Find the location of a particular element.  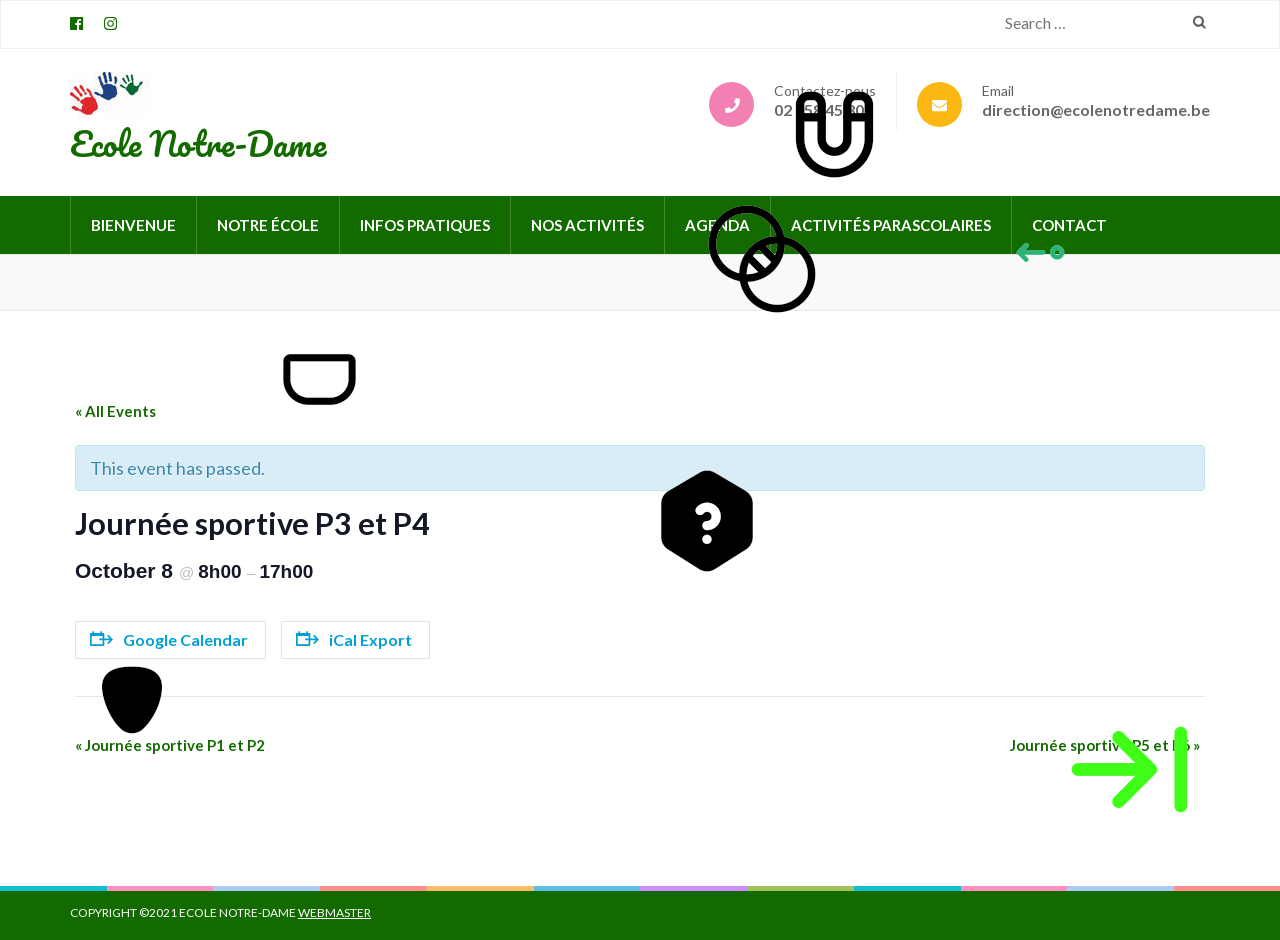

apply intersection operation to selected shapes is located at coordinates (762, 259).